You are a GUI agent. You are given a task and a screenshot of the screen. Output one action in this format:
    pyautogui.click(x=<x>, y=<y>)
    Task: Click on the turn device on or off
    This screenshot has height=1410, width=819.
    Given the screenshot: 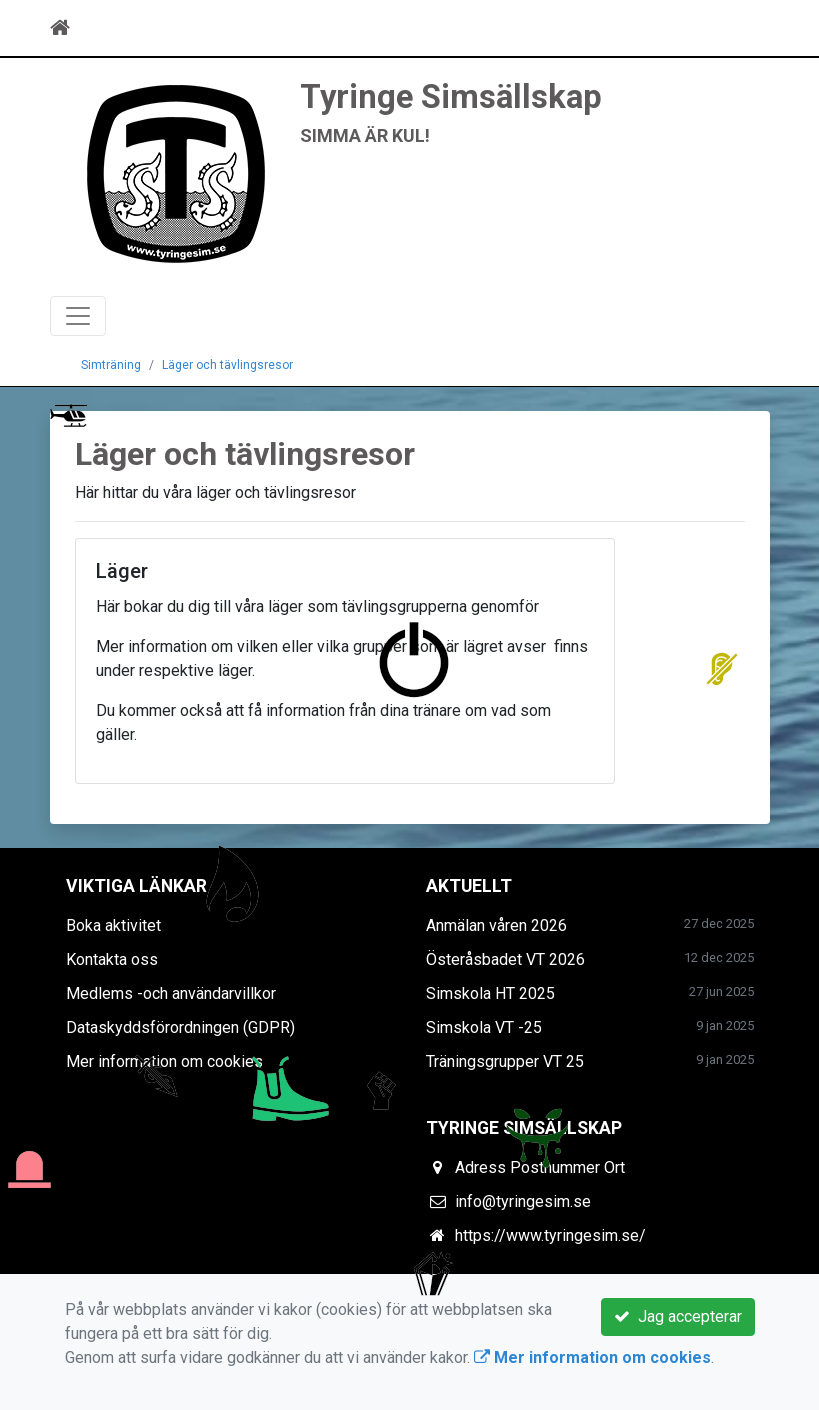 What is the action you would take?
    pyautogui.click(x=414, y=659)
    